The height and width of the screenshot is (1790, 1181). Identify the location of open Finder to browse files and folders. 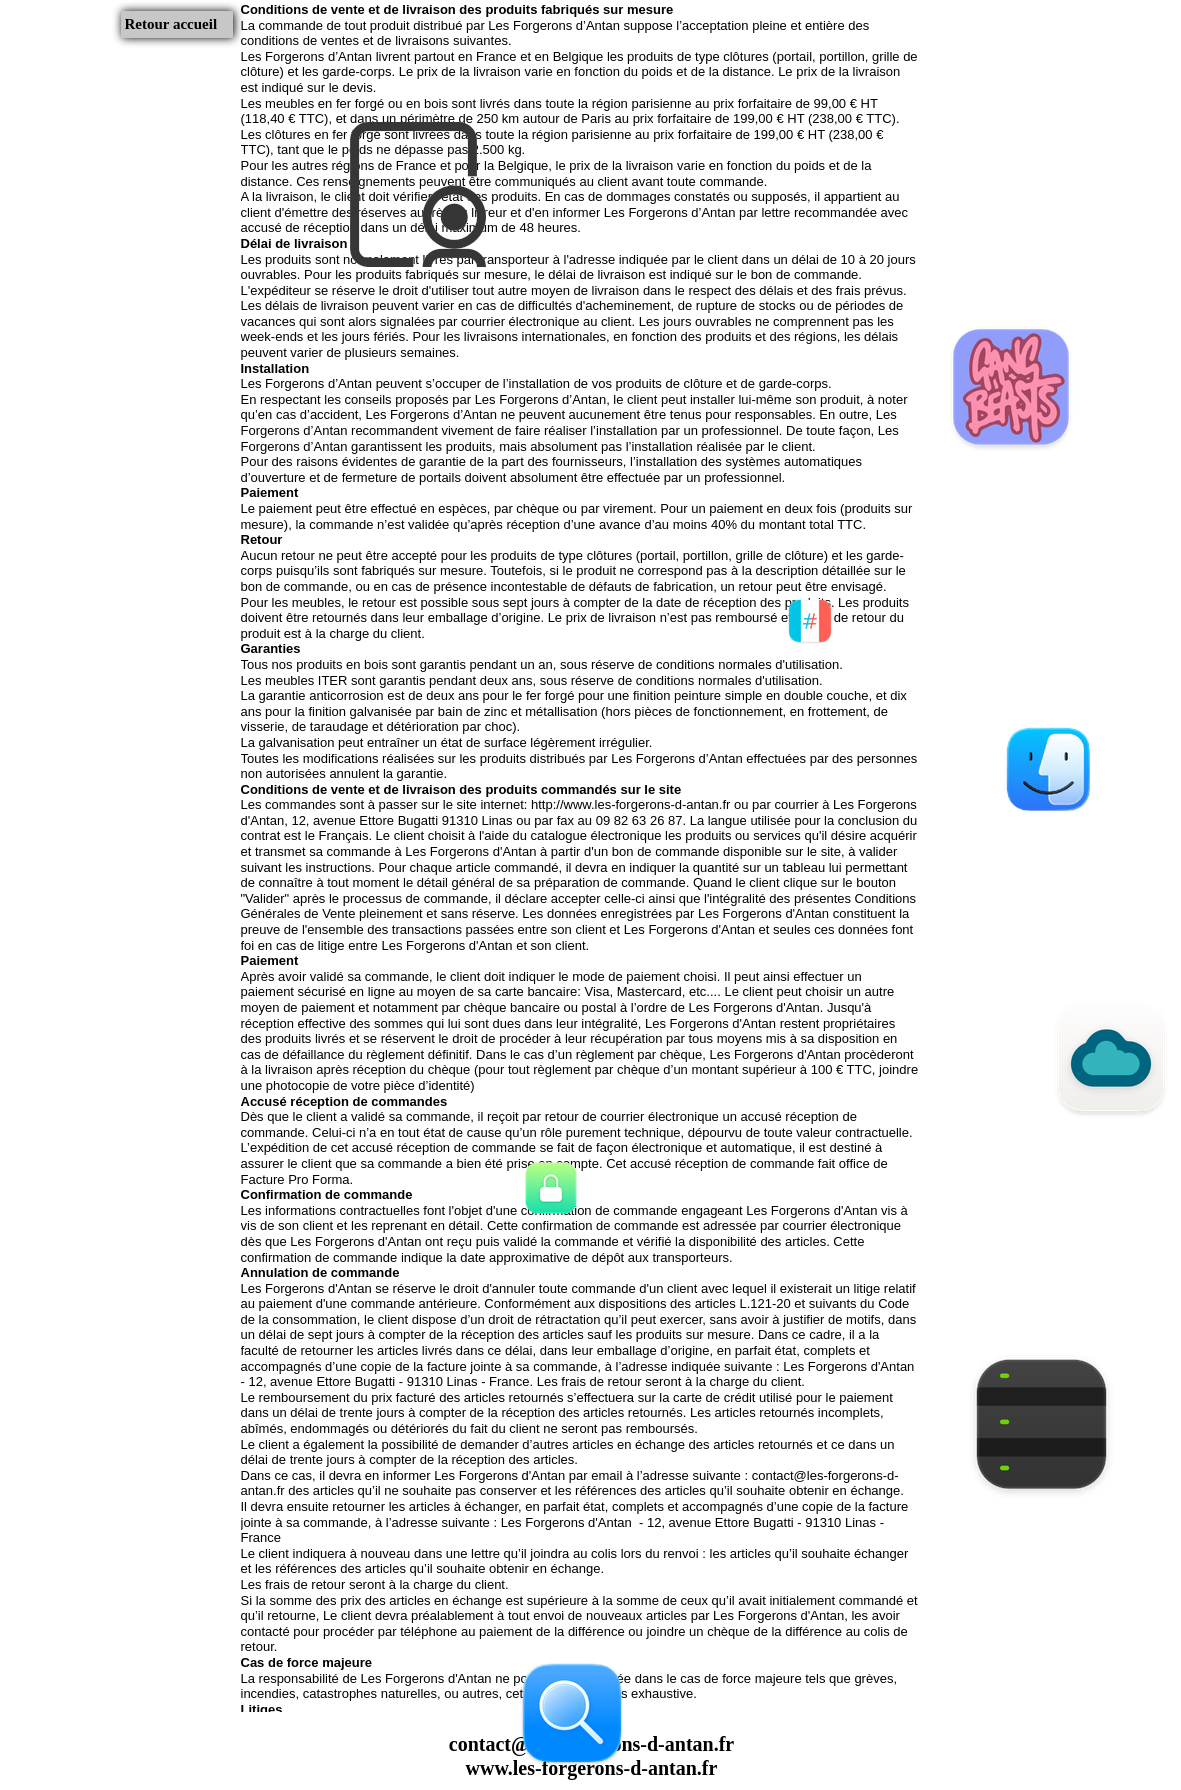
(1048, 769).